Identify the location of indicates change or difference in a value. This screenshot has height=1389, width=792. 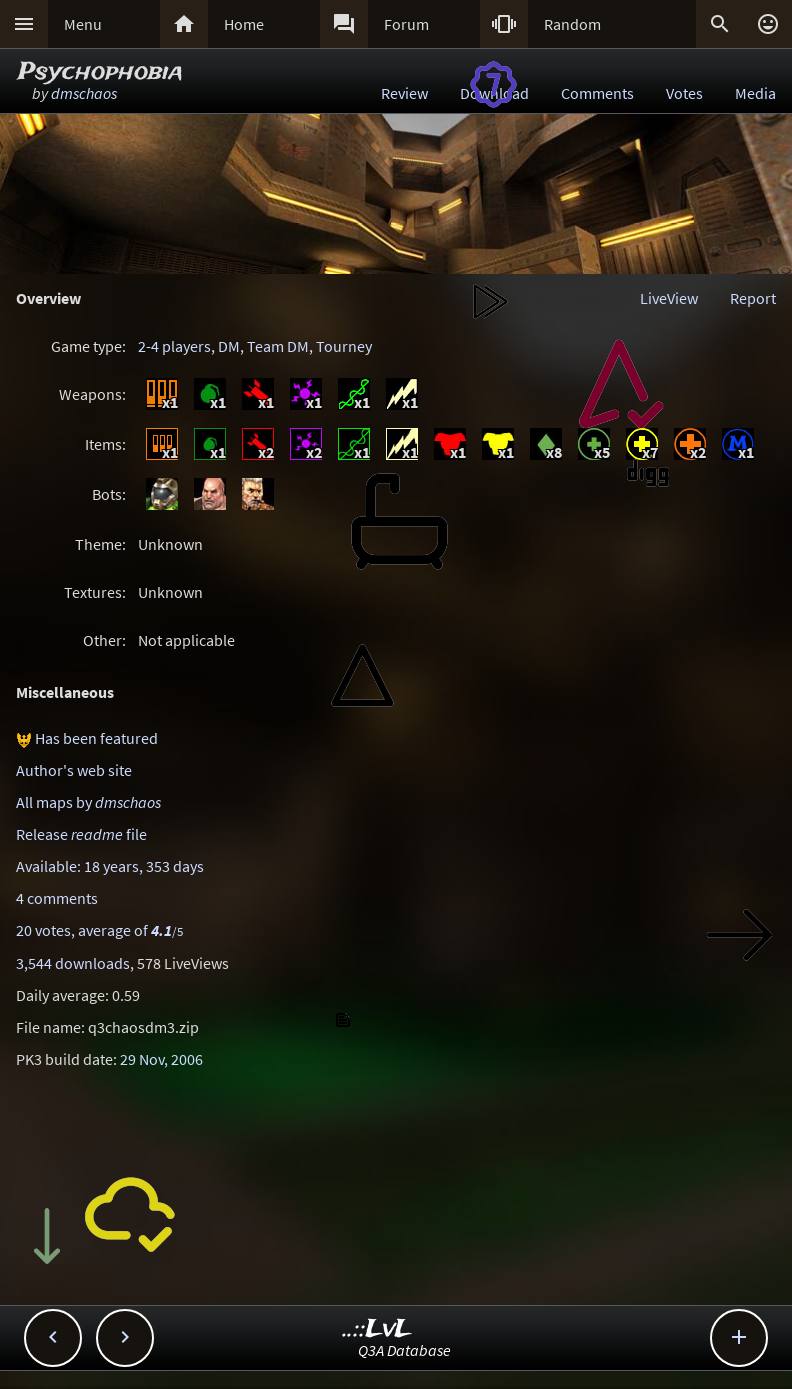
(362, 675).